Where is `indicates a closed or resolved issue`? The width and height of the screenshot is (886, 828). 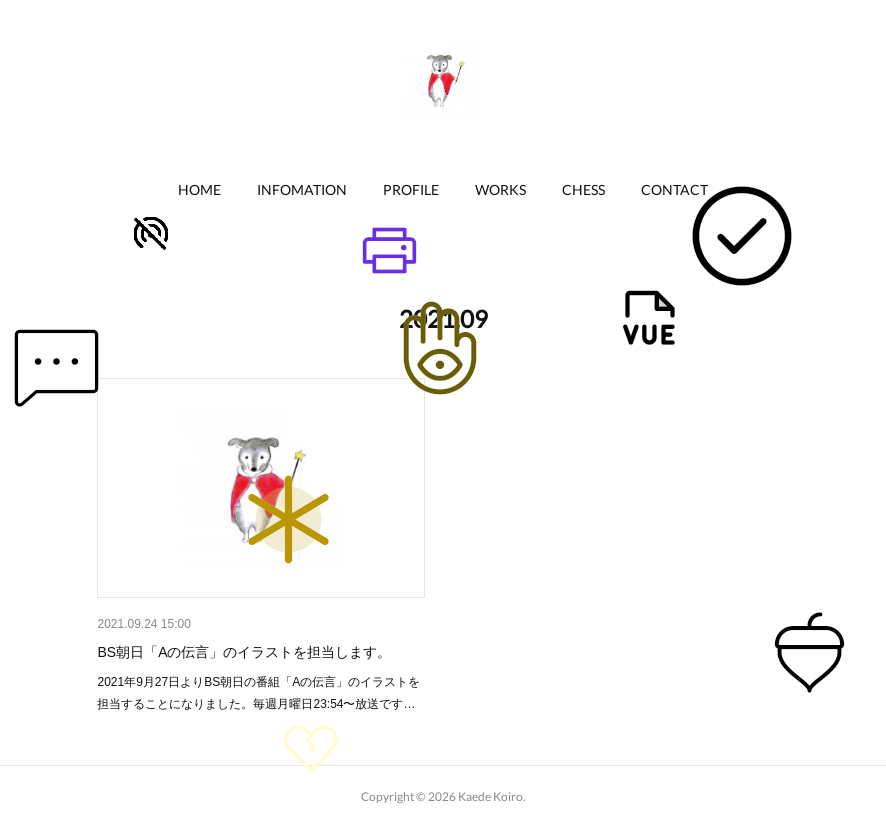 indicates a closed or resolved issue is located at coordinates (742, 236).